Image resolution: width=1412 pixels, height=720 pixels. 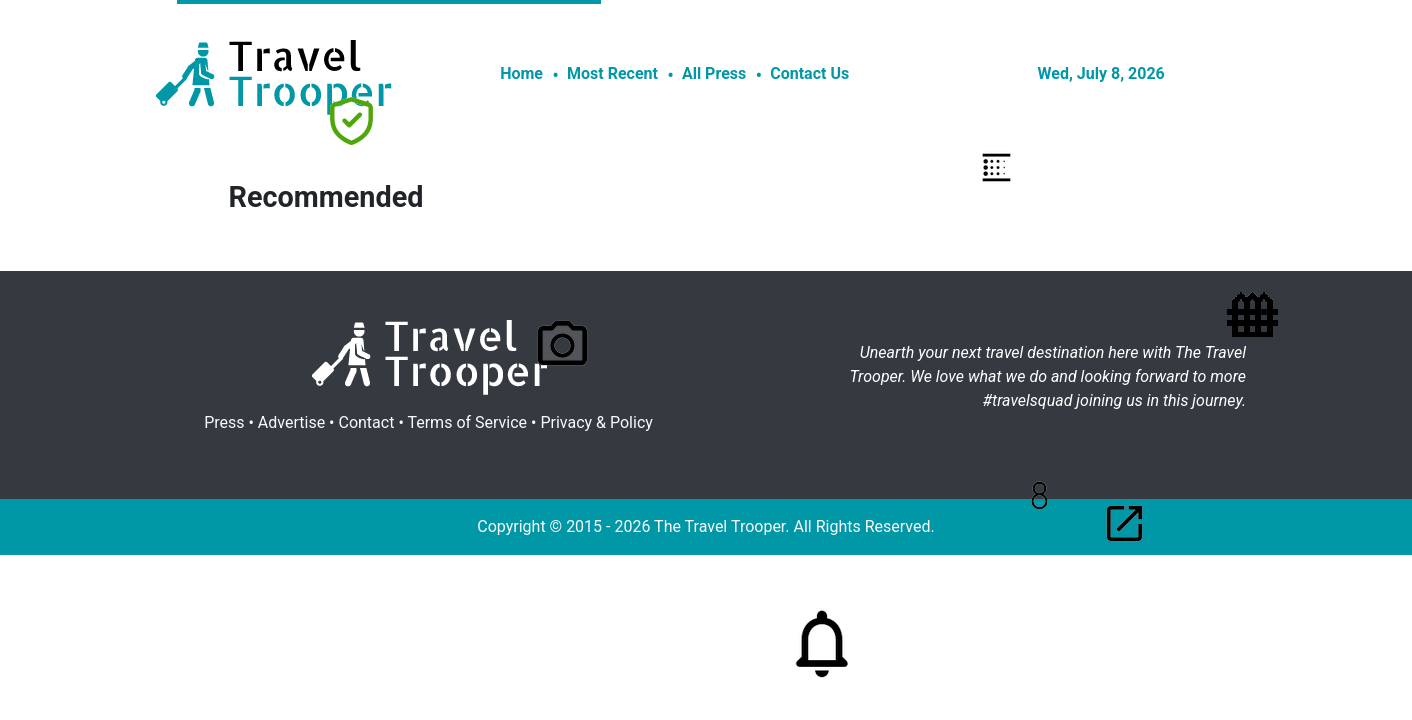 I want to click on view notifications, so click(x=822, y=643).